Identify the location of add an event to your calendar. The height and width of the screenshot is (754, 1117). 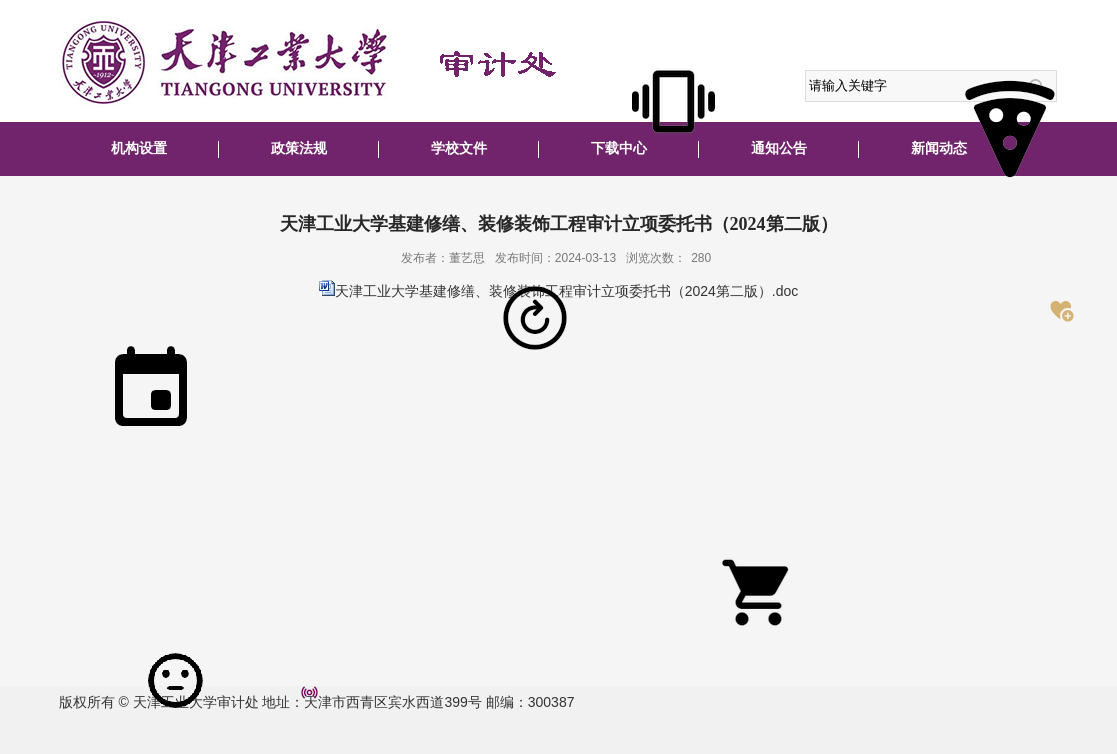
(151, 390).